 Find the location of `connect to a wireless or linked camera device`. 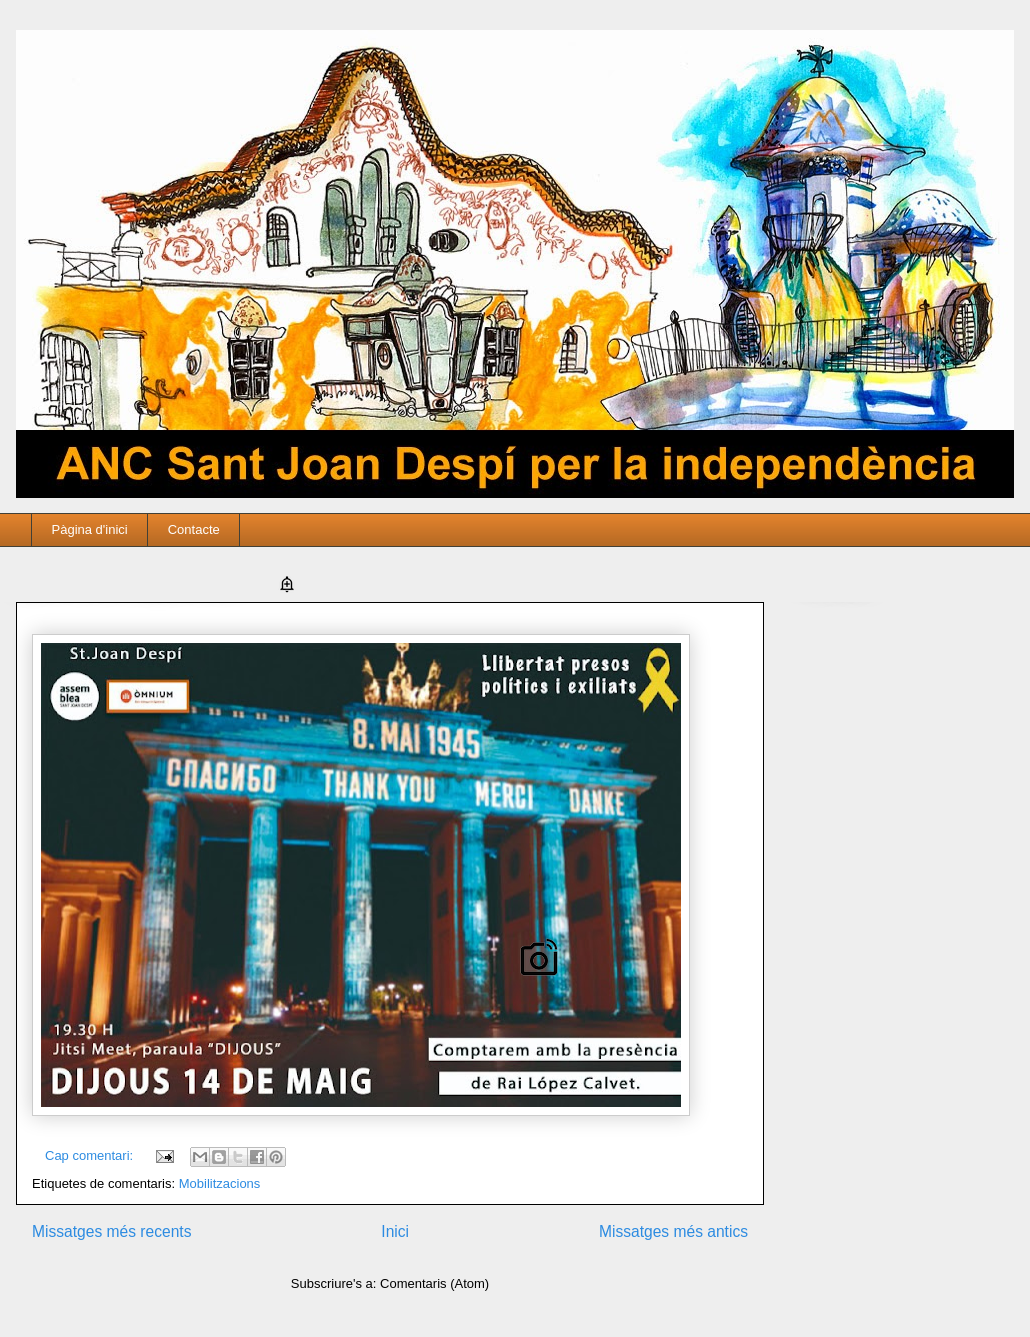

connect to a wireless or linked camera device is located at coordinates (539, 957).